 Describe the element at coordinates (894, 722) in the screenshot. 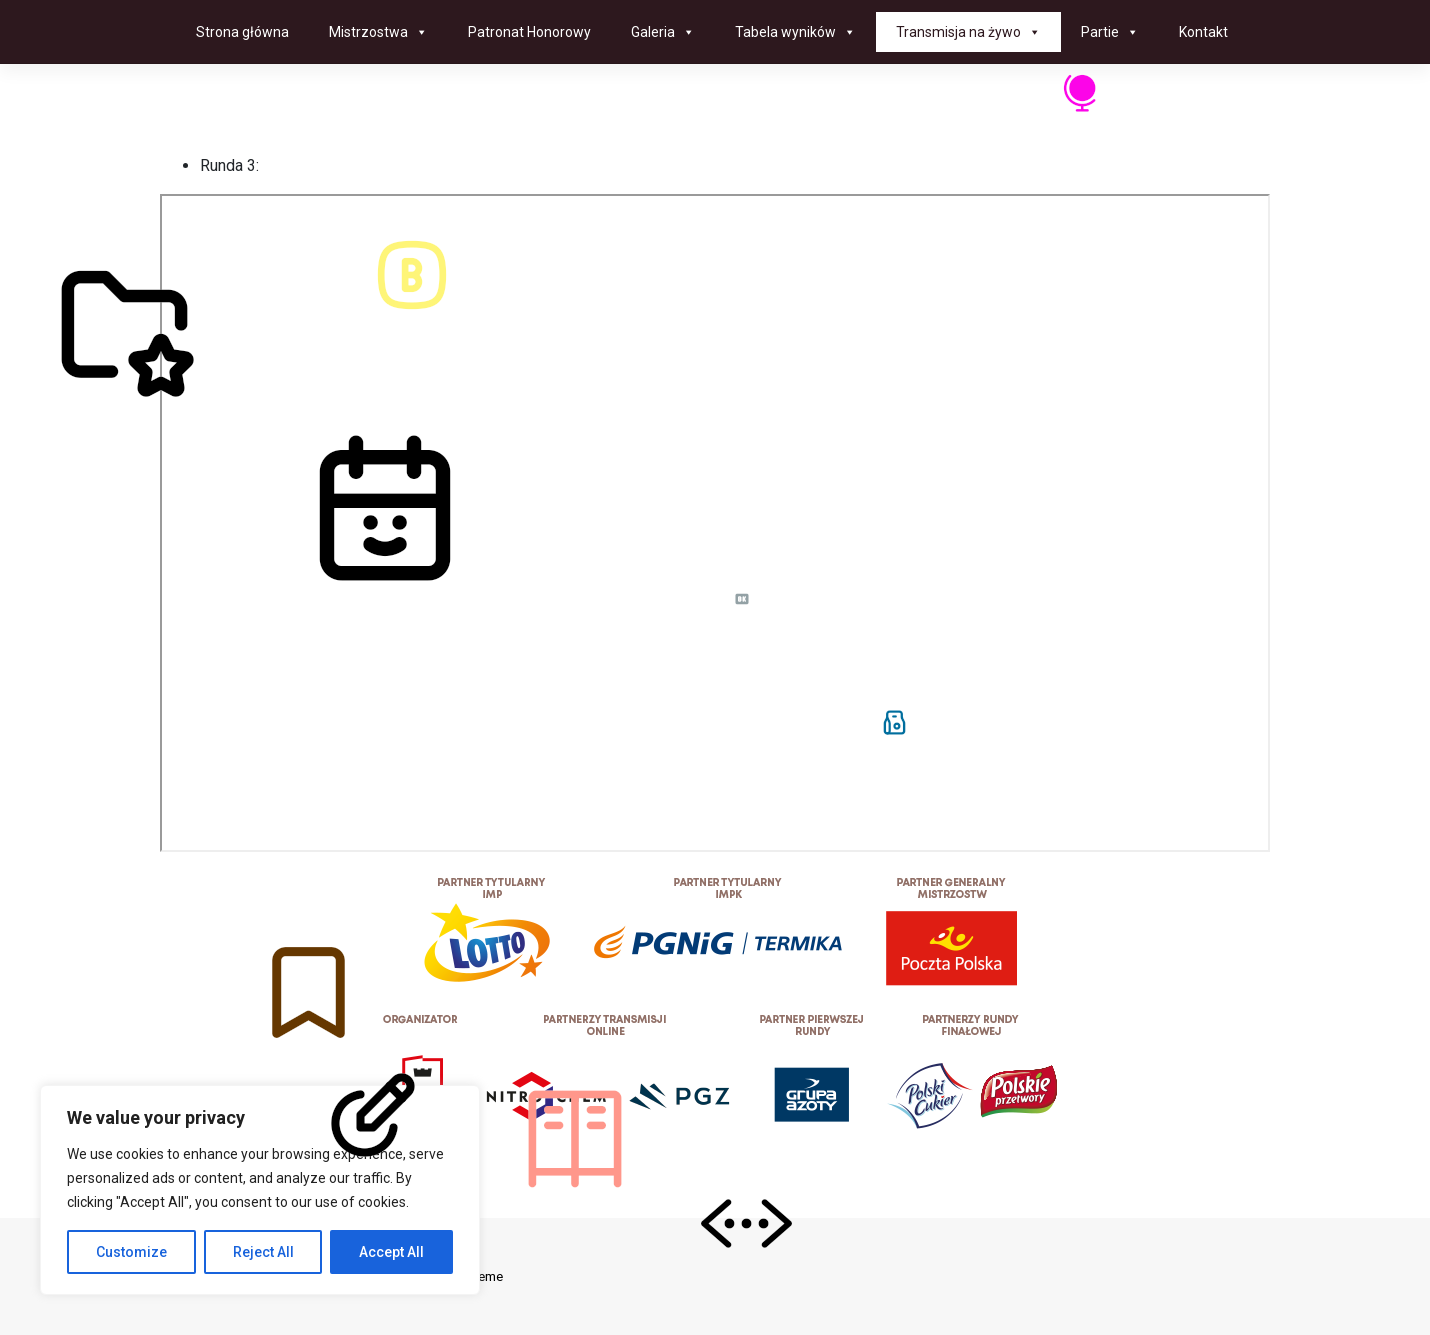

I see `view your shopping bag` at that location.